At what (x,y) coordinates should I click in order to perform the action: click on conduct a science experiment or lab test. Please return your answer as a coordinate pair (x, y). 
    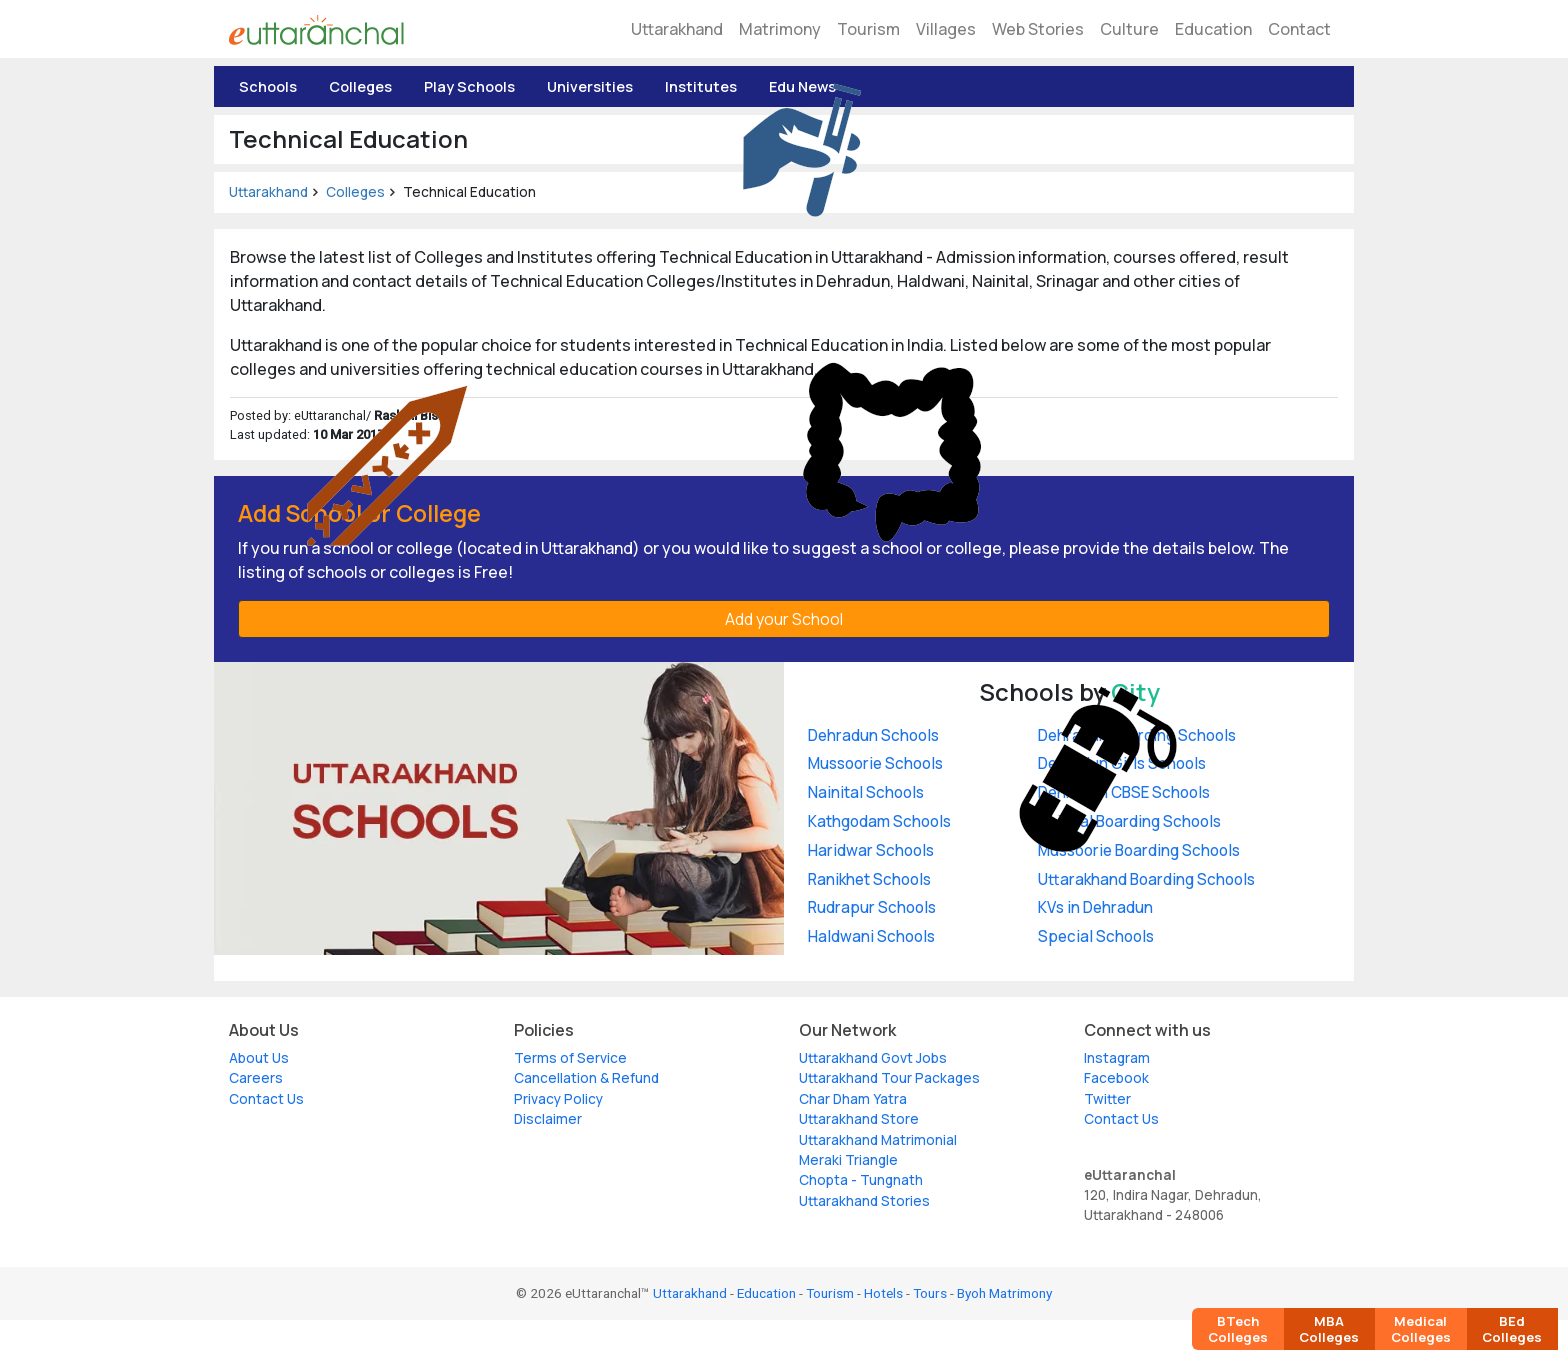
    Looking at the image, I should click on (807, 149).